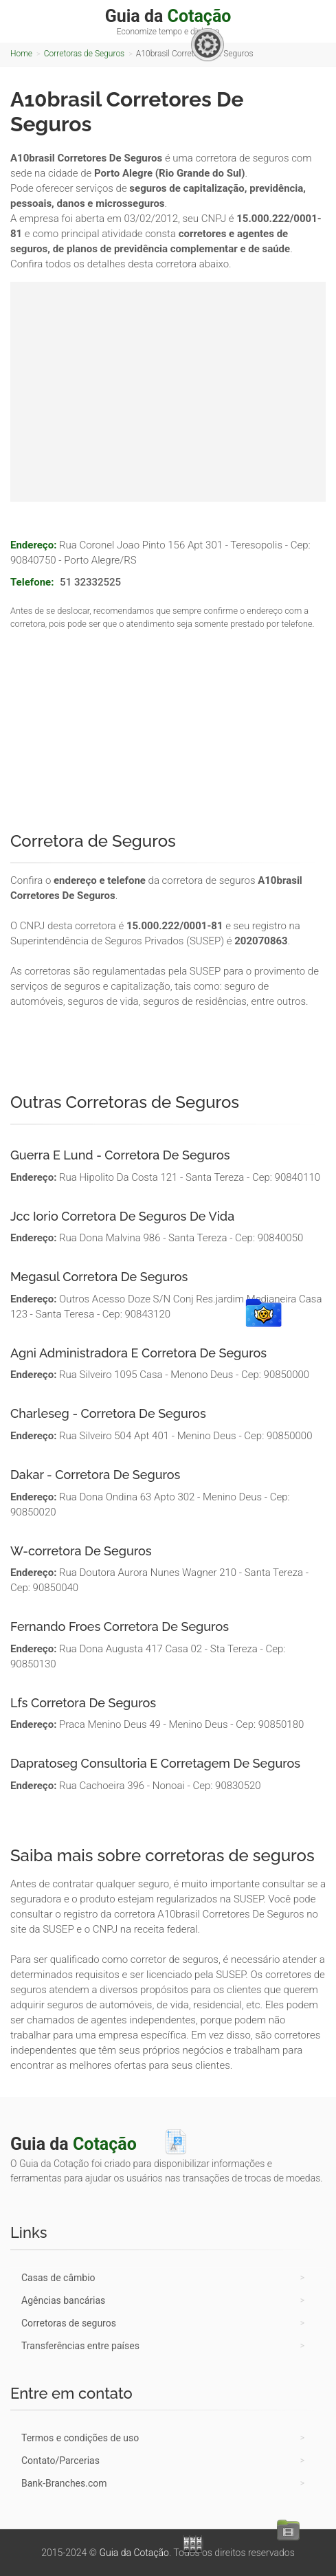 This screenshot has height=2576, width=336. Describe the element at coordinates (288, 2529) in the screenshot. I see `open your videos folder` at that location.